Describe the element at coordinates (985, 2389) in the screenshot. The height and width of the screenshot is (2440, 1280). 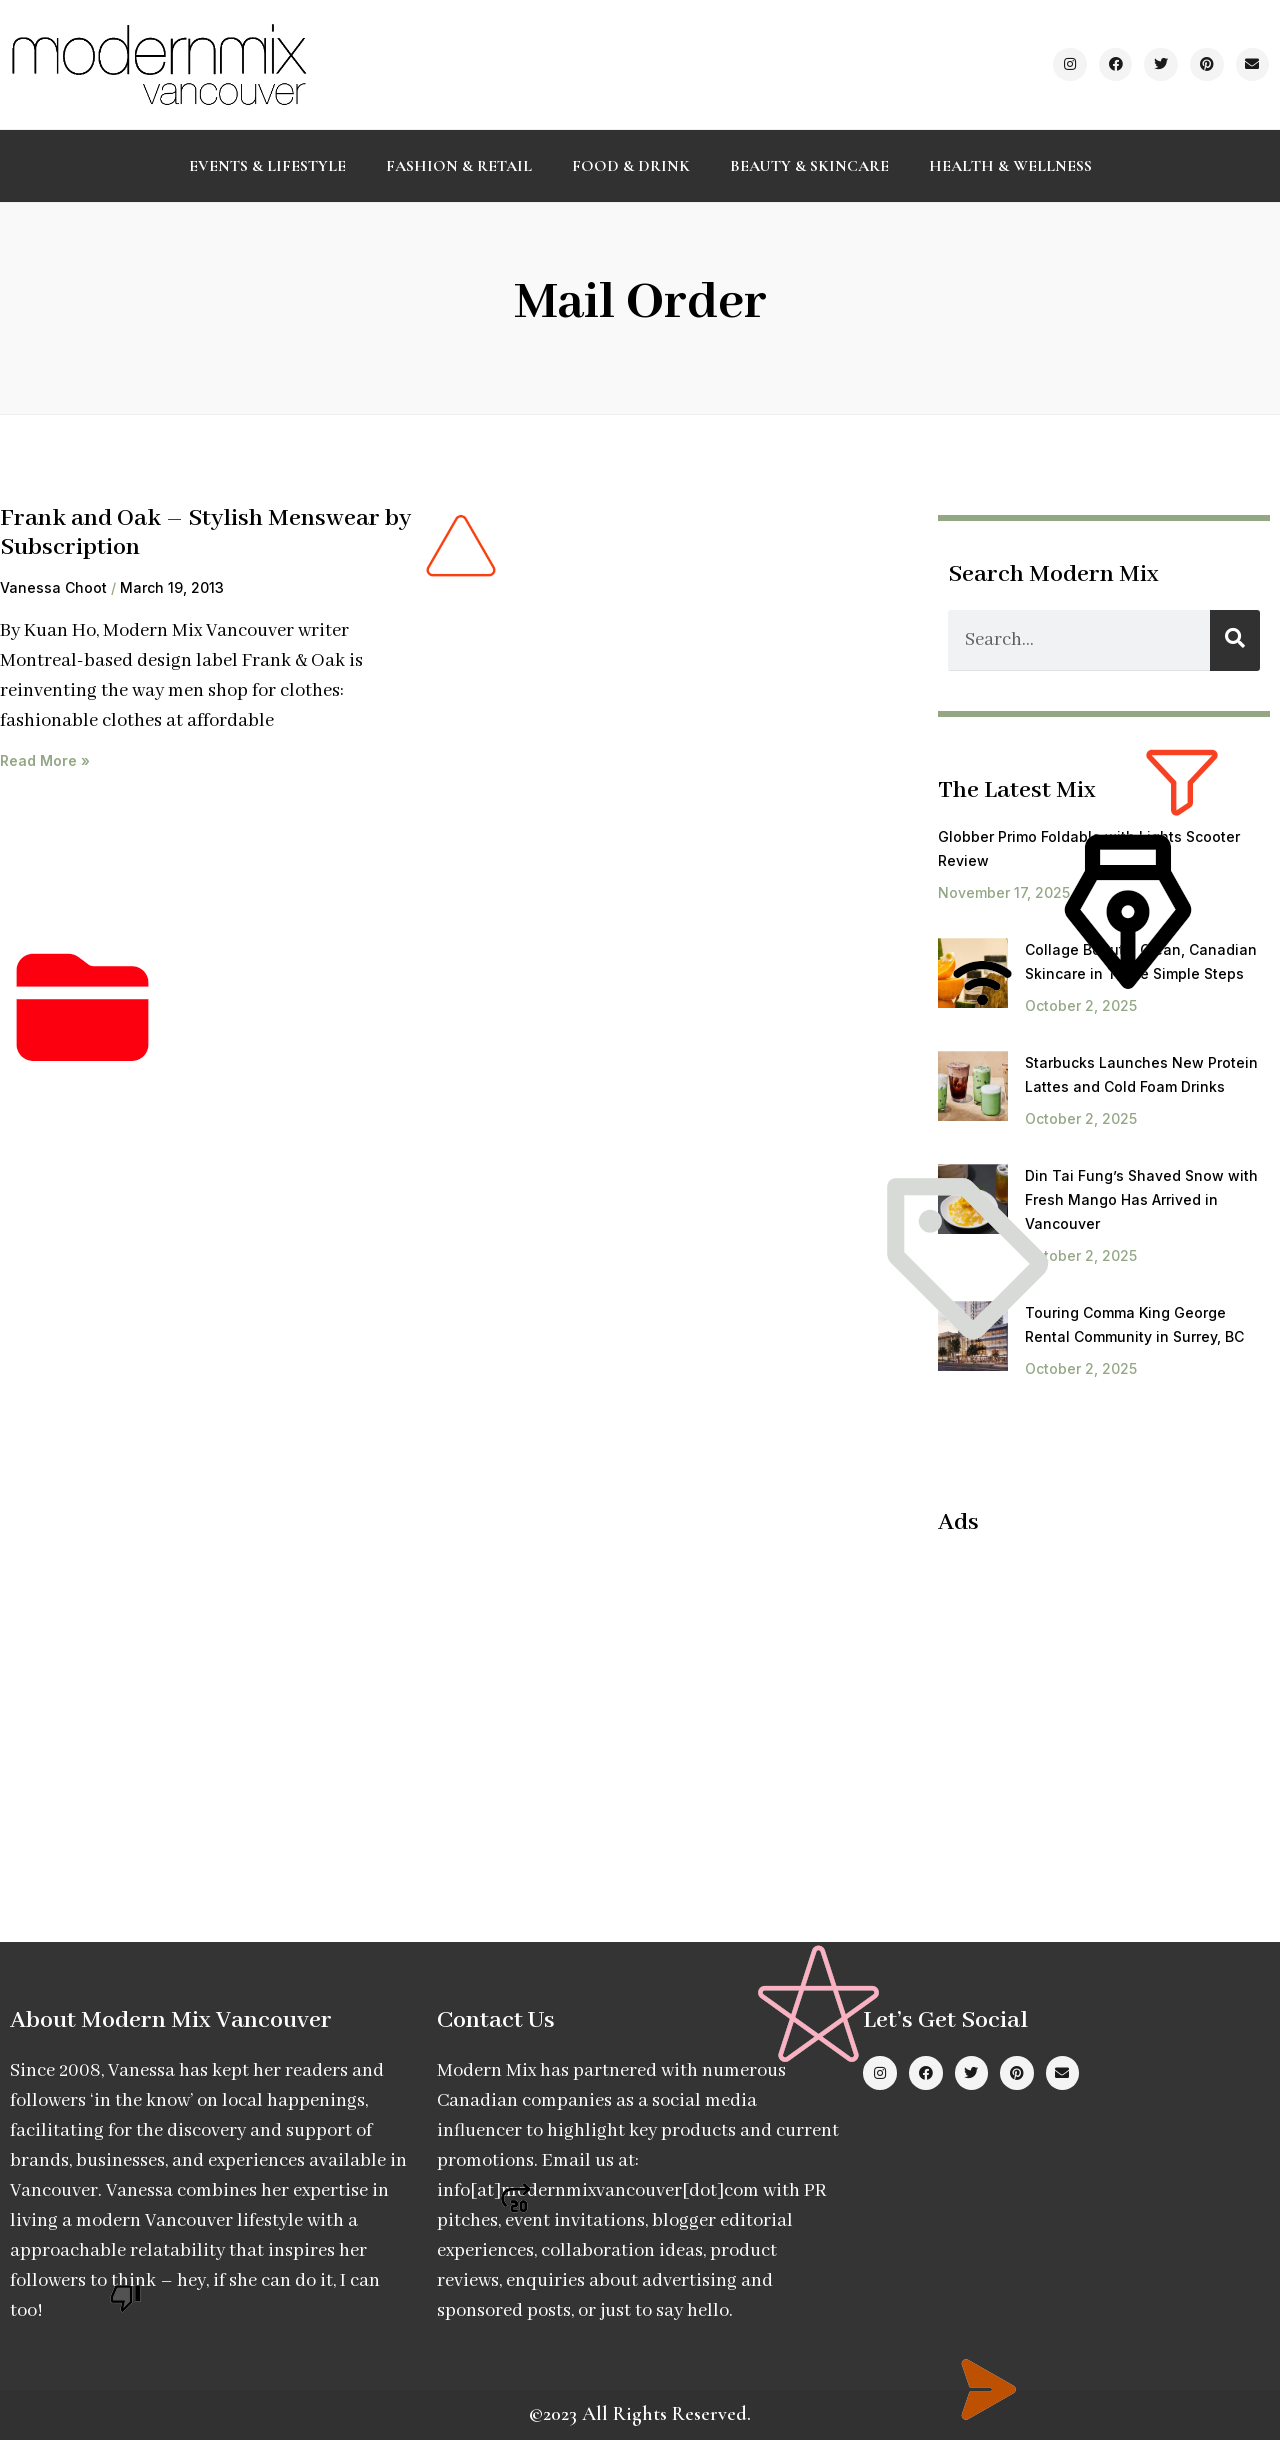
I see `send a message` at that location.